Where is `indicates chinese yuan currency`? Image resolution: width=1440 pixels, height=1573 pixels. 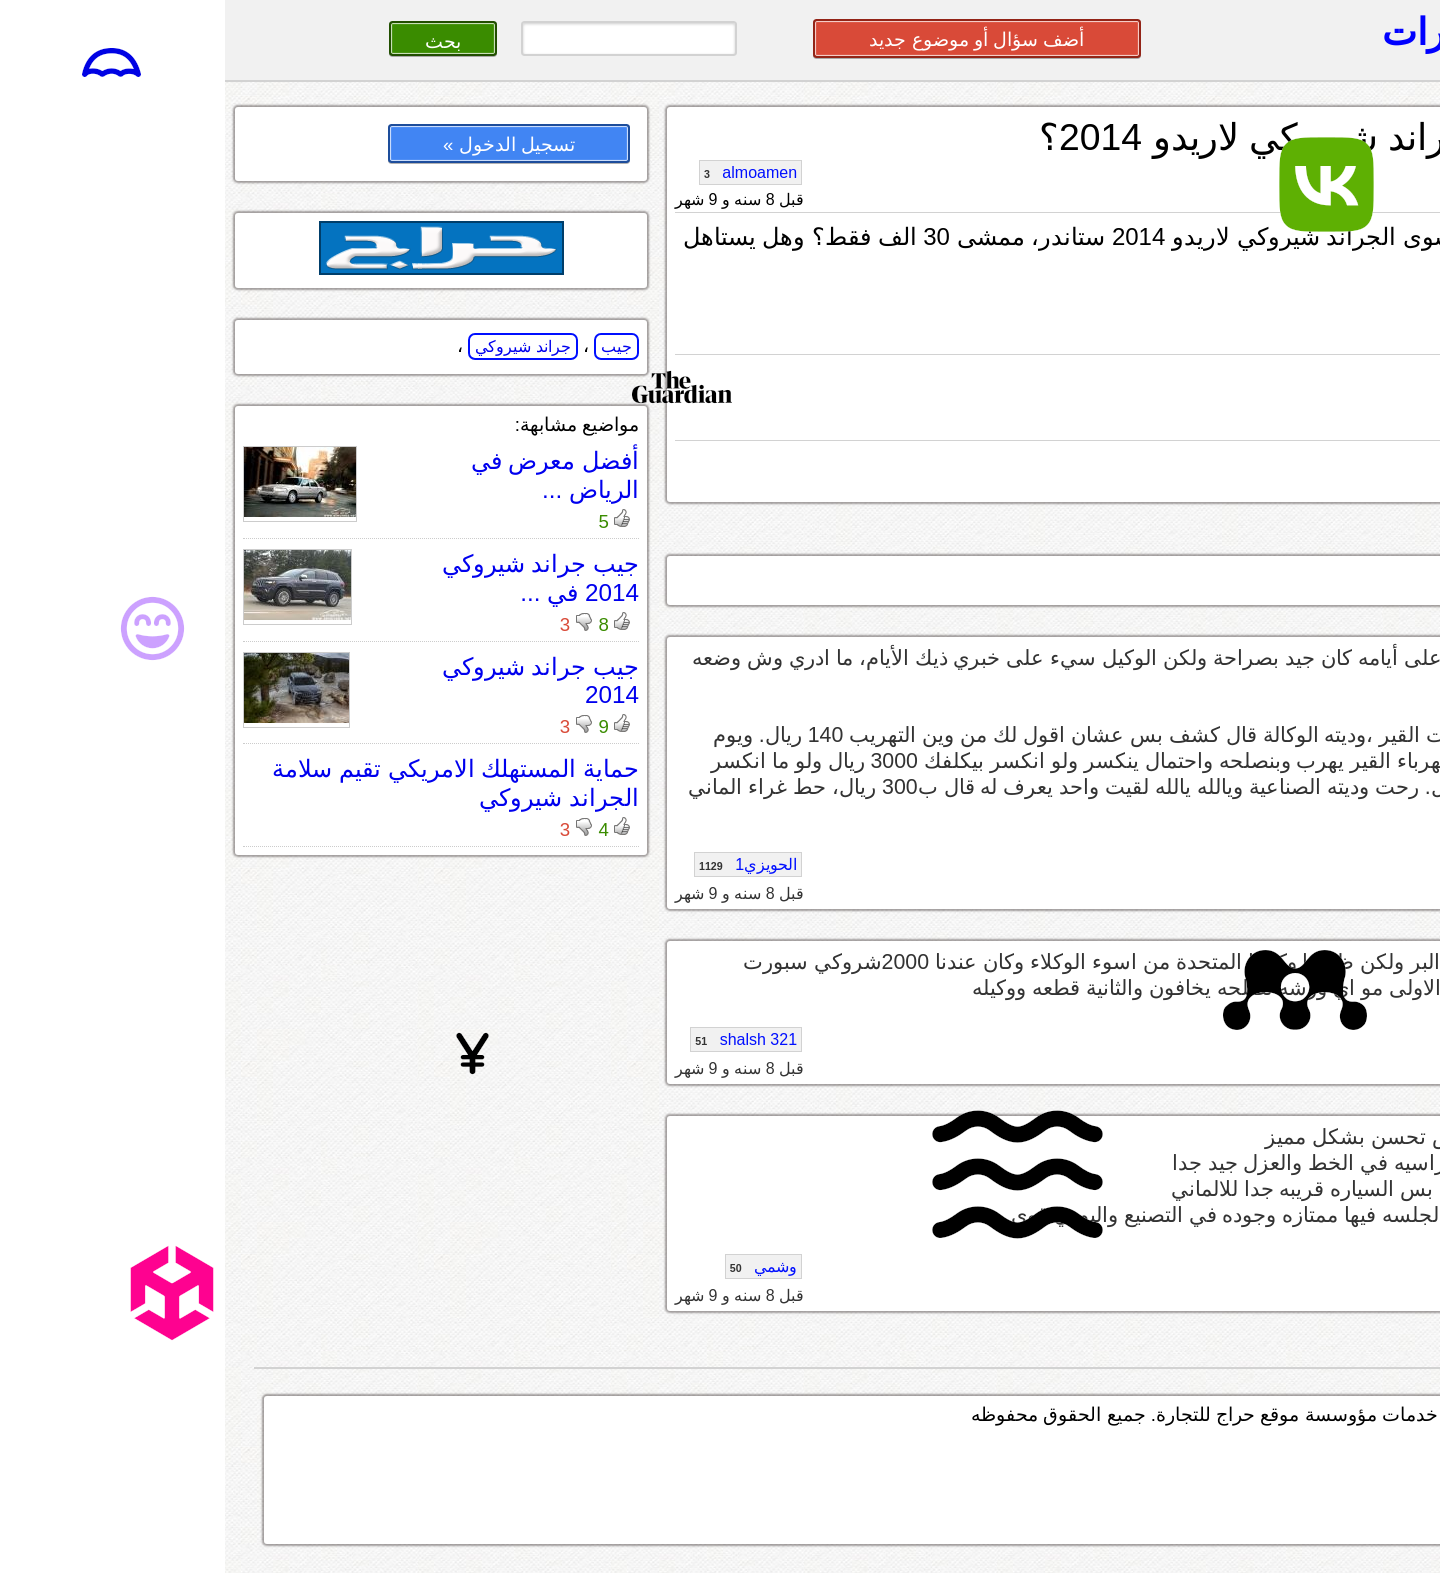
indicates chinese yuan currency is located at coordinates (472, 1053).